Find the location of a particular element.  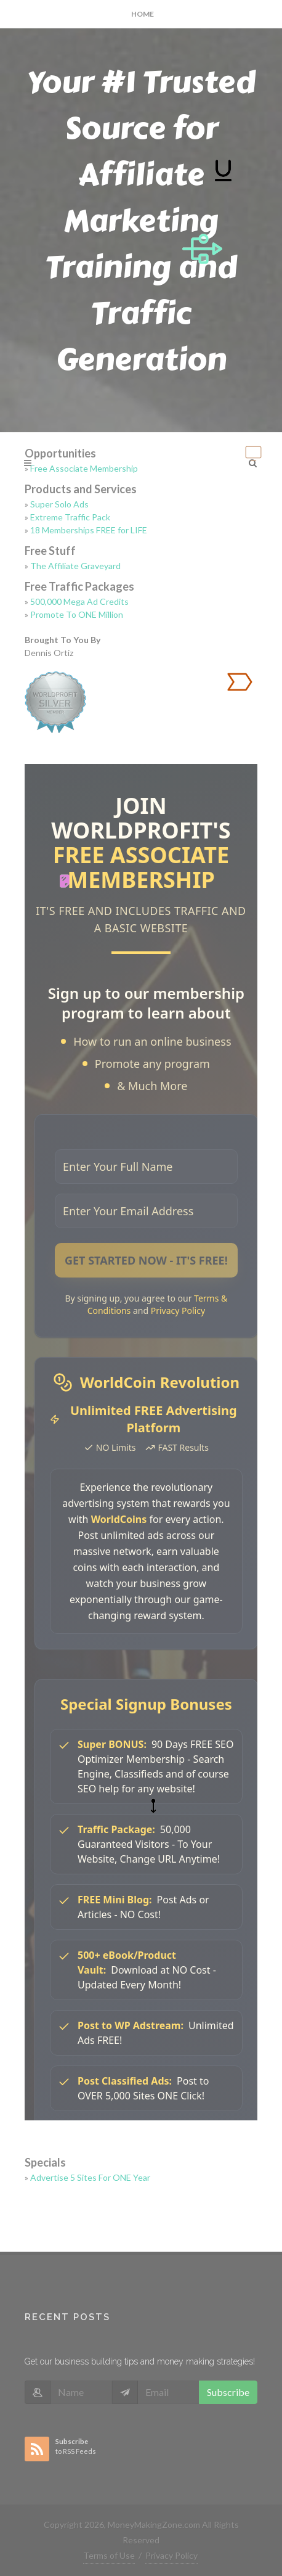

view or access plastic sheet material is located at coordinates (65, 881).